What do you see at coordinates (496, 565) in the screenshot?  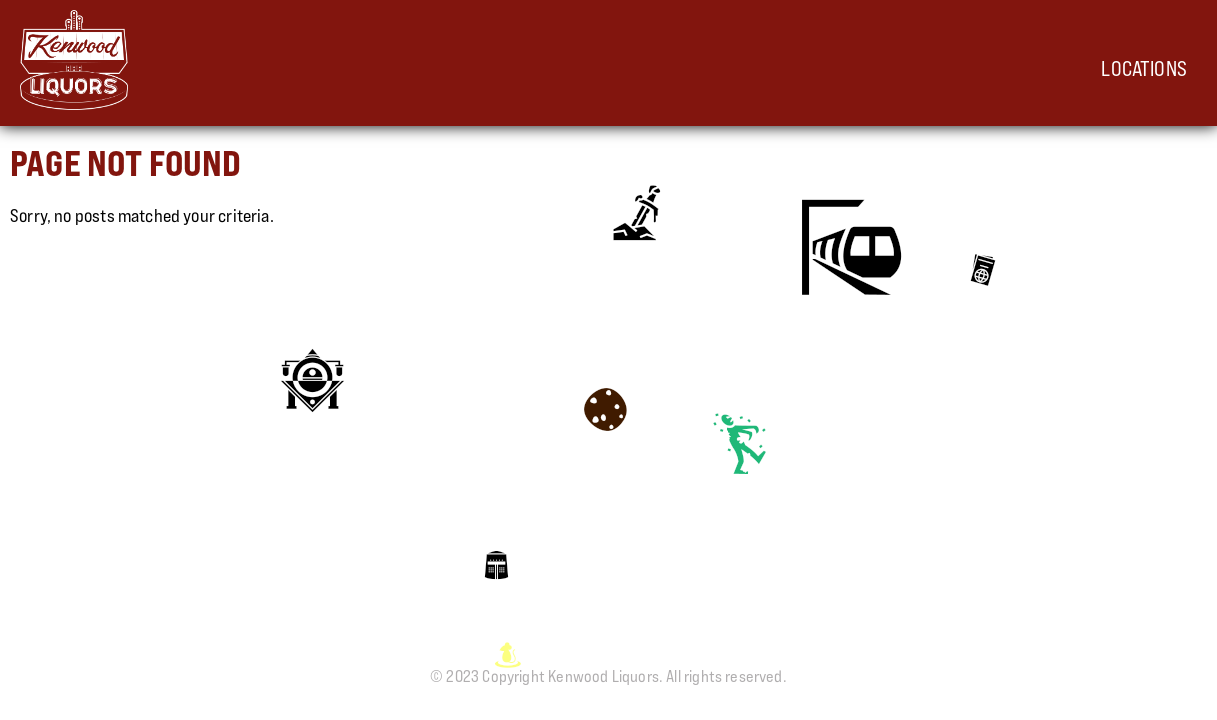 I see `select knight or heavy armor class` at bounding box center [496, 565].